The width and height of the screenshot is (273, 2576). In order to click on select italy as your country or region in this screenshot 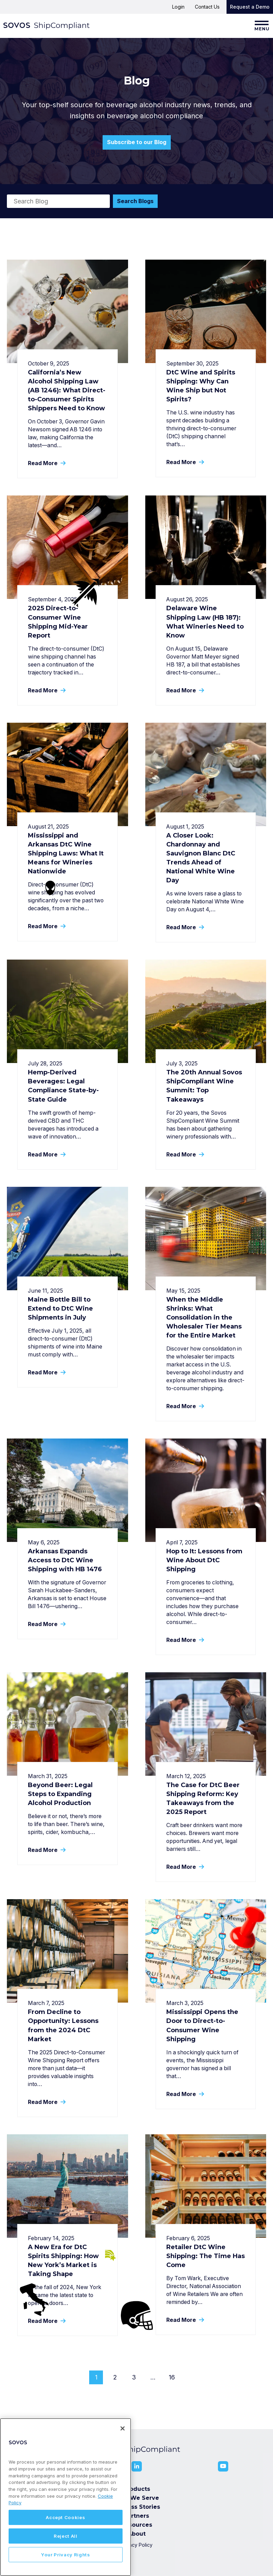, I will do `click(34, 2299)`.